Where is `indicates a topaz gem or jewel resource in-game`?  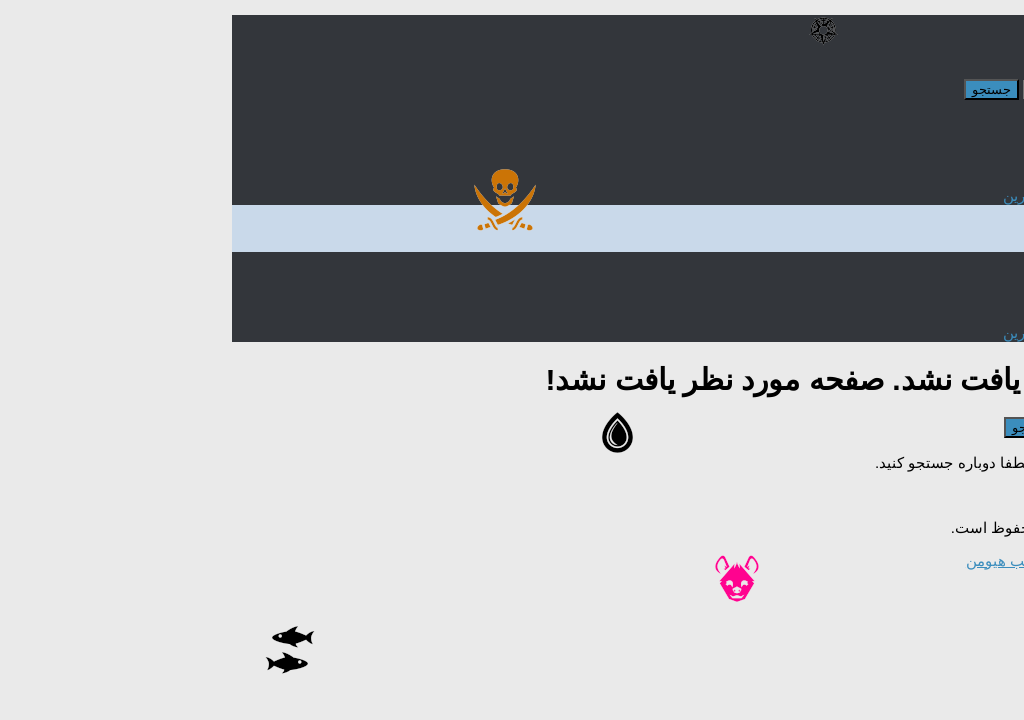
indicates a topaz gem or jewel resource in-game is located at coordinates (617, 432).